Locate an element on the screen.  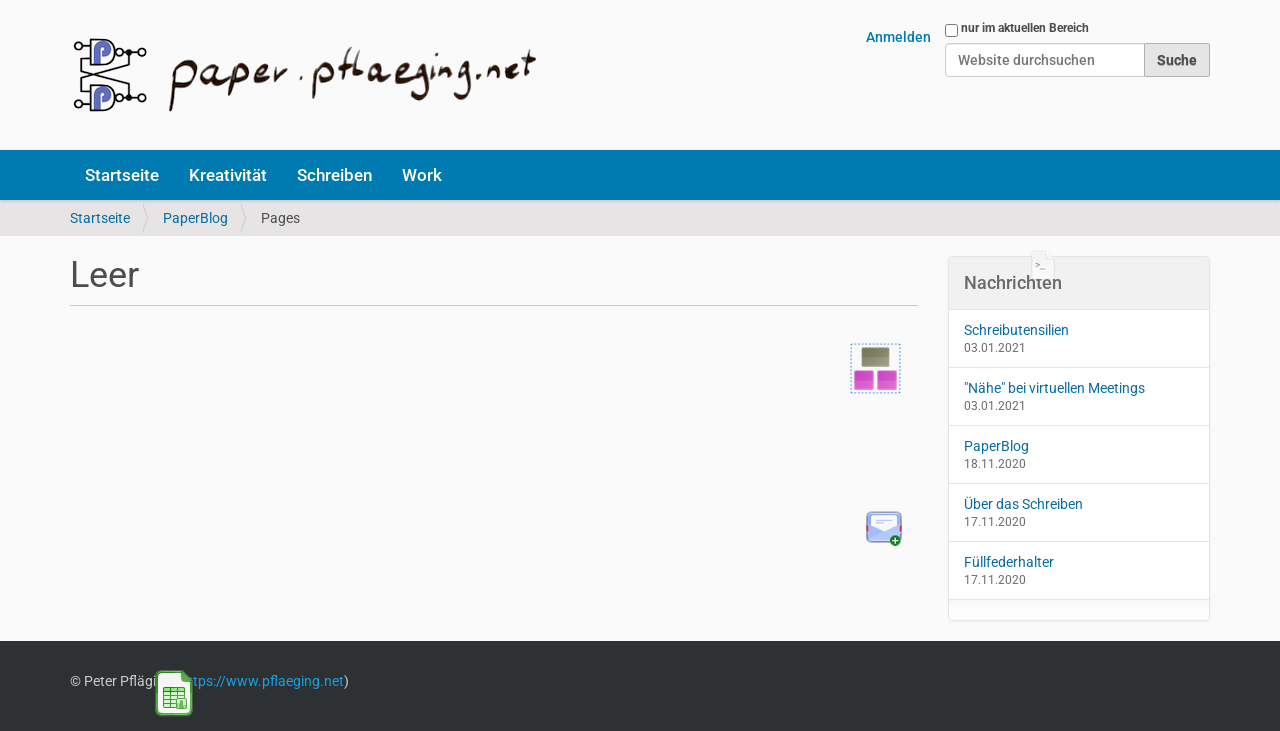
open a spreadsheet file is located at coordinates (174, 693).